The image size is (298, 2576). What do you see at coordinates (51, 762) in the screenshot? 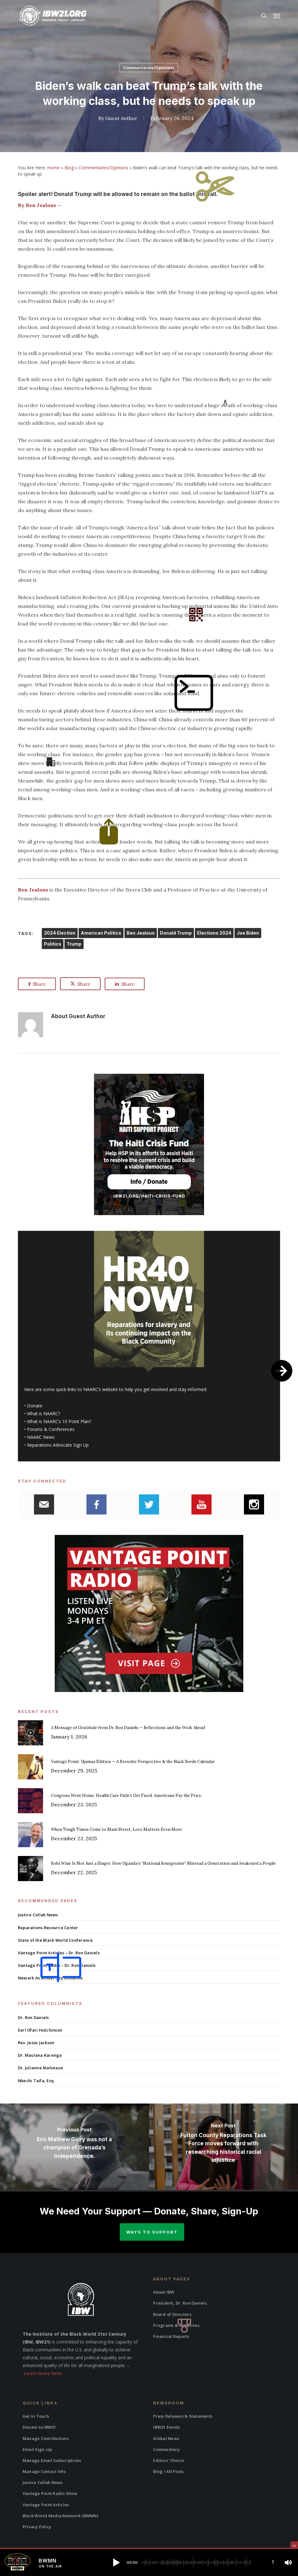
I see `view business or company information` at bounding box center [51, 762].